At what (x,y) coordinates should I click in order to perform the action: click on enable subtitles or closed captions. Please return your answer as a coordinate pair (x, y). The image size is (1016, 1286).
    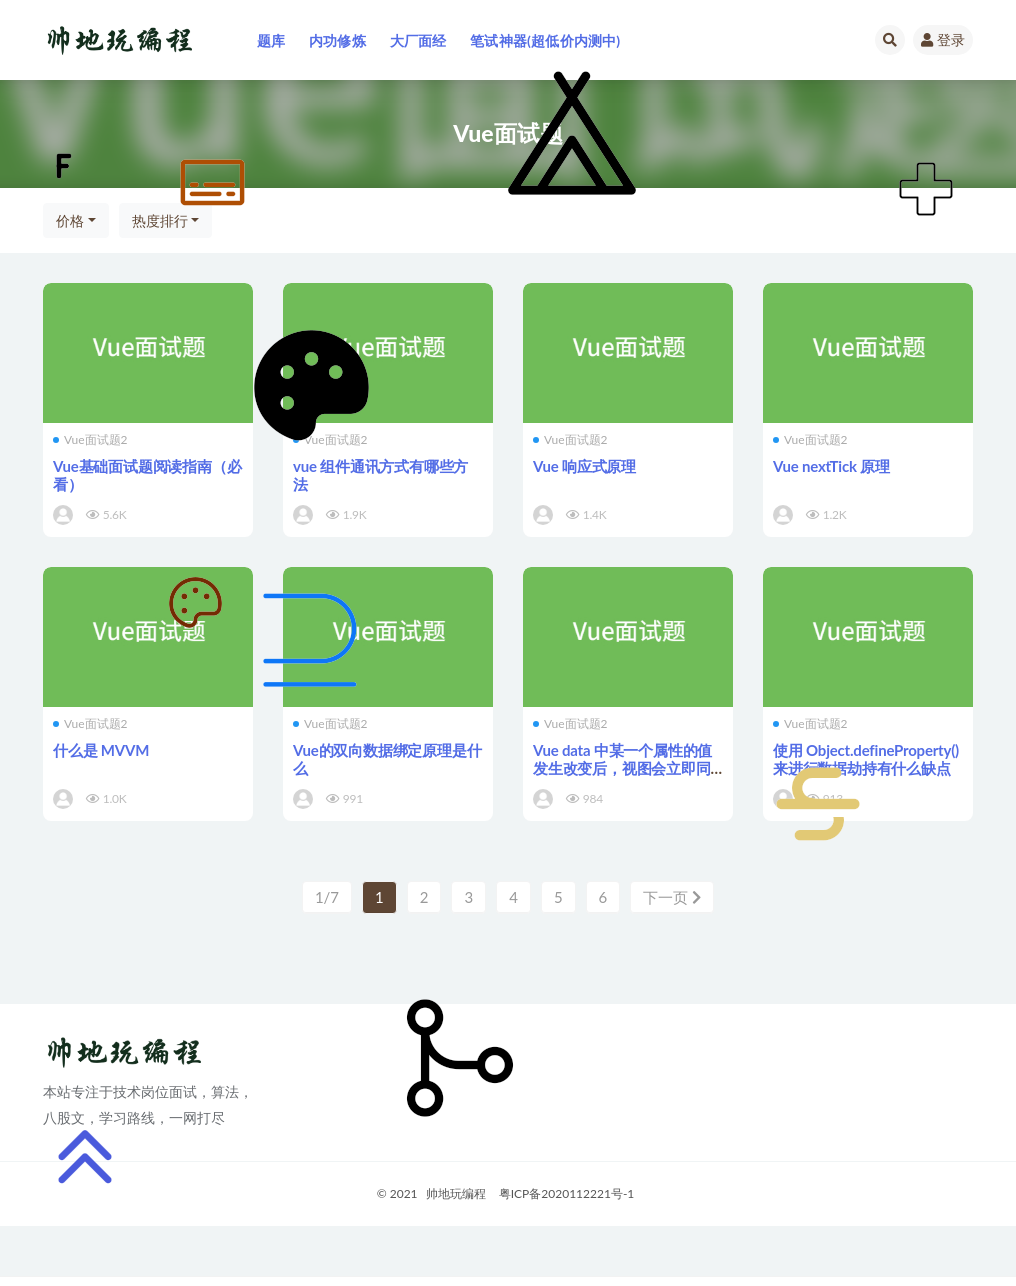
    Looking at the image, I should click on (212, 182).